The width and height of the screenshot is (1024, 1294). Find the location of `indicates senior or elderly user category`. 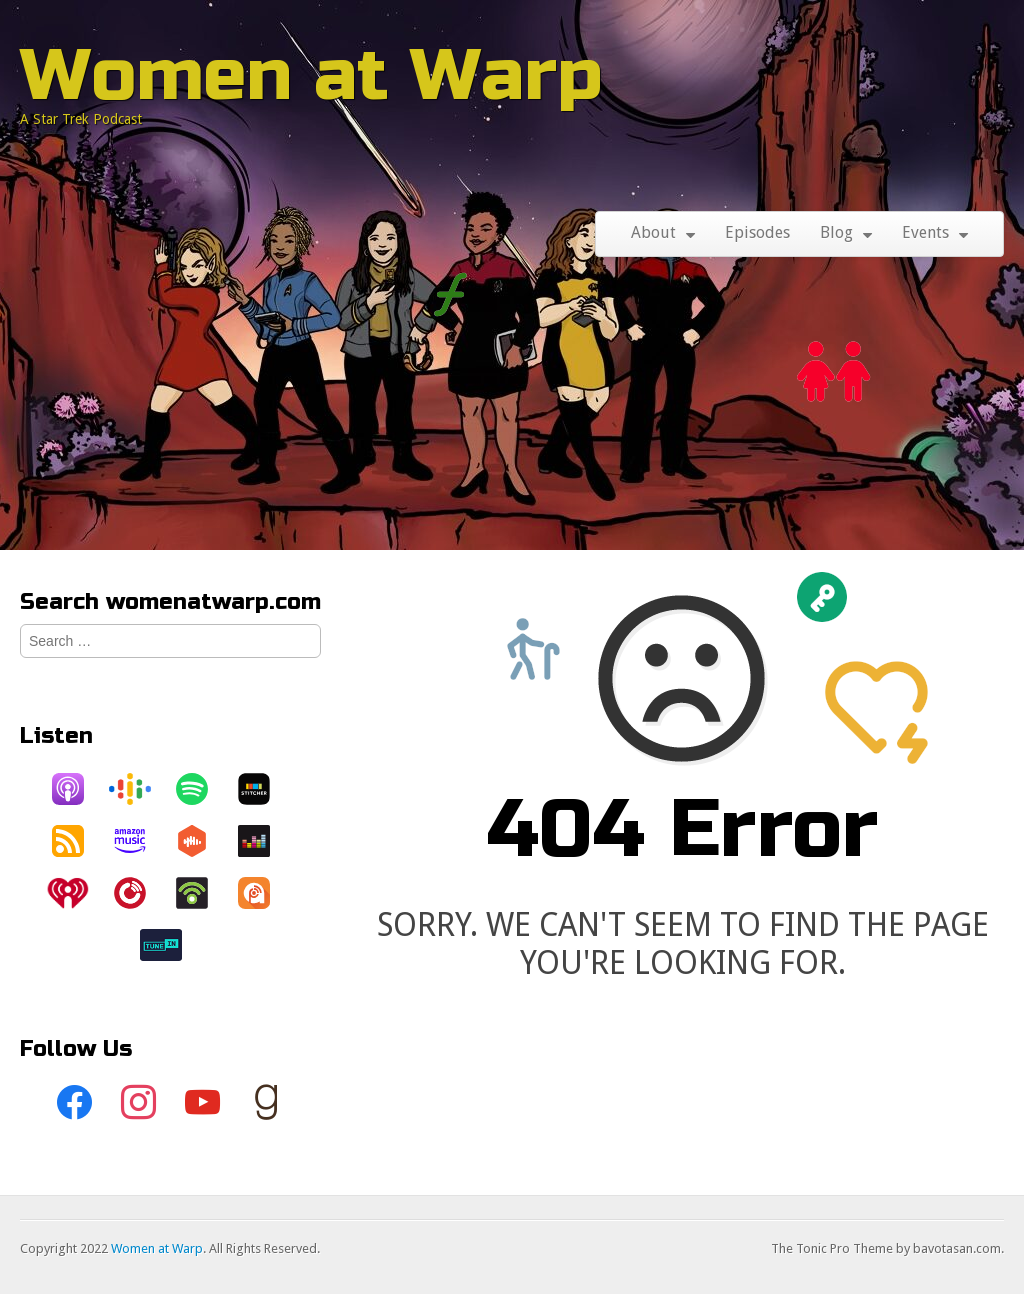

indicates senior or elderly user category is located at coordinates (535, 649).